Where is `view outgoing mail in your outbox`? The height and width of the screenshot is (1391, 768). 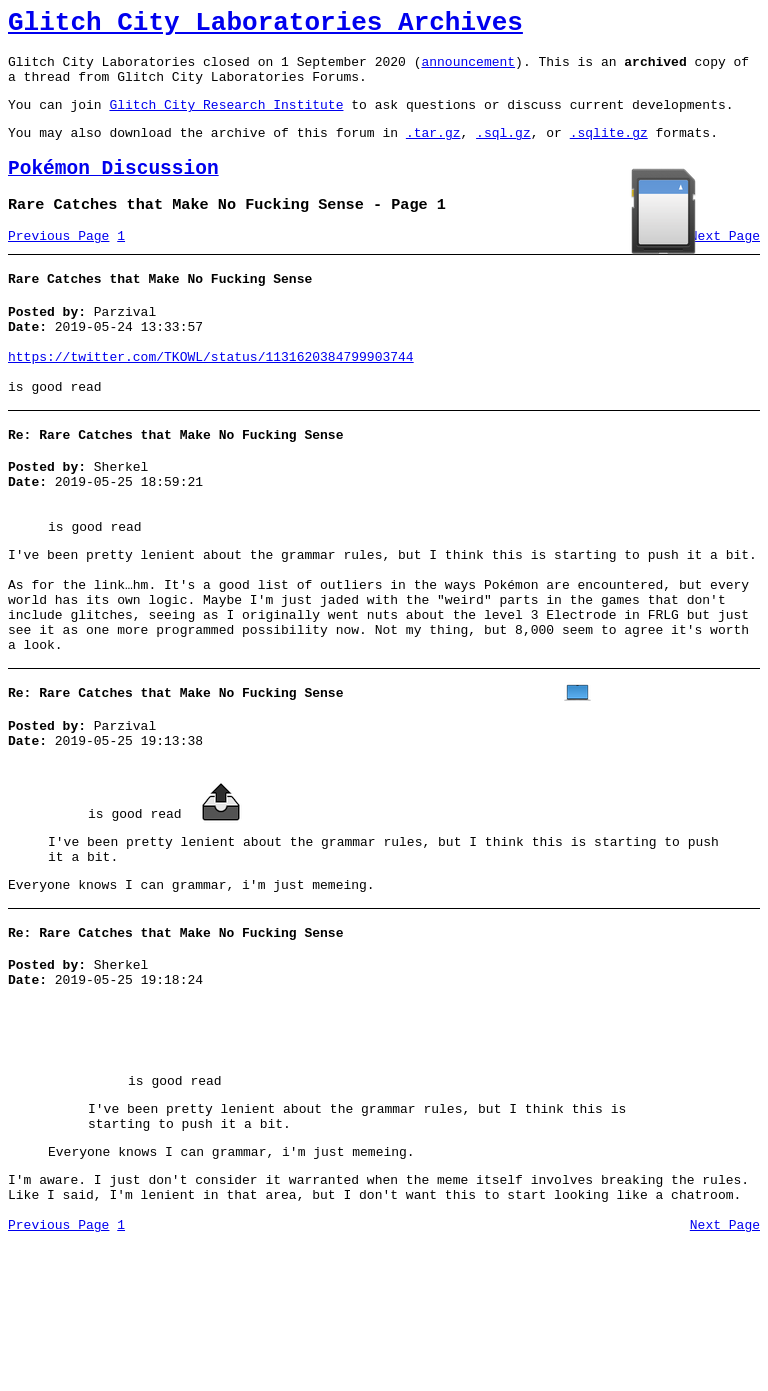 view outgoing mail in your outbox is located at coordinates (221, 804).